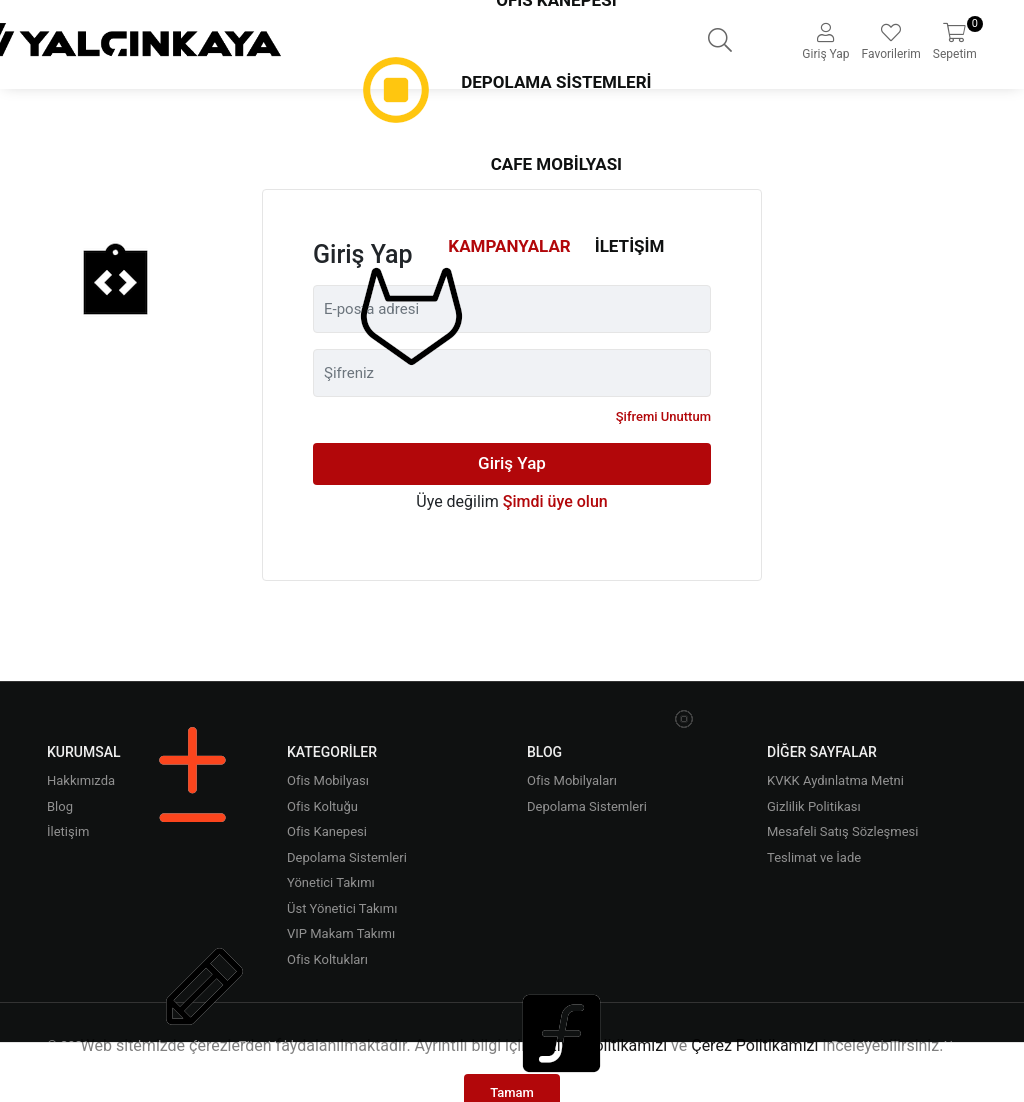 The image size is (1024, 1102). What do you see at coordinates (191, 776) in the screenshot?
I see `view code differences or changes` at bounding box center [191, 776].